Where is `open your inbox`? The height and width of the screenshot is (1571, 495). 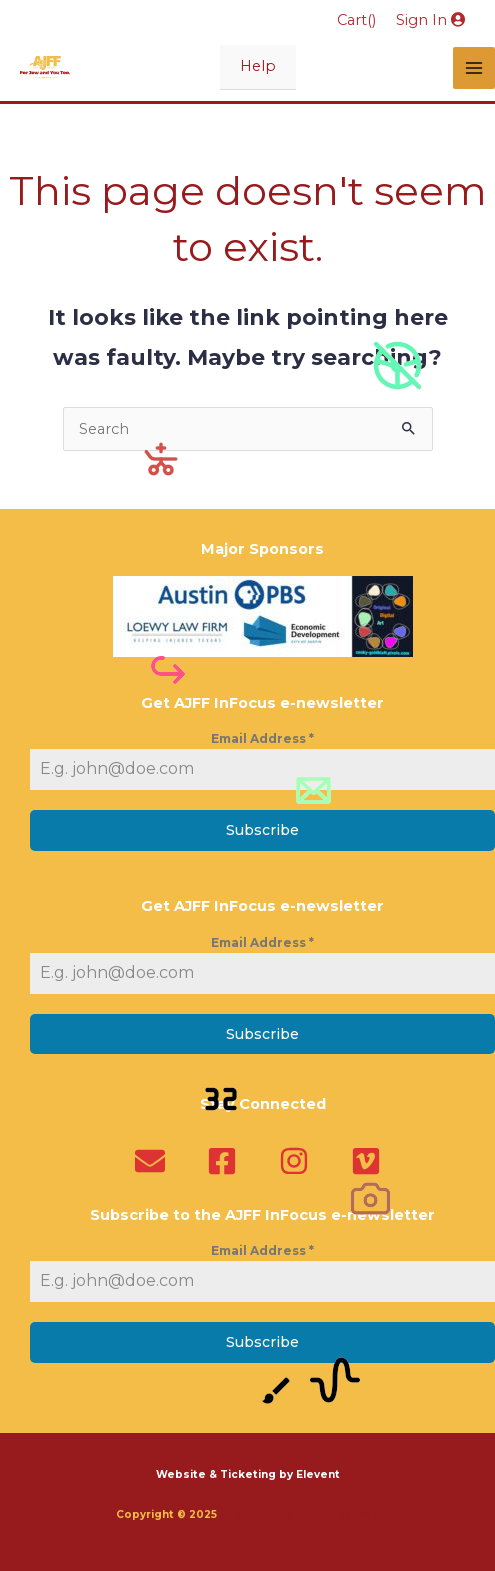
open your inbox is located at coordinates (313, 790).